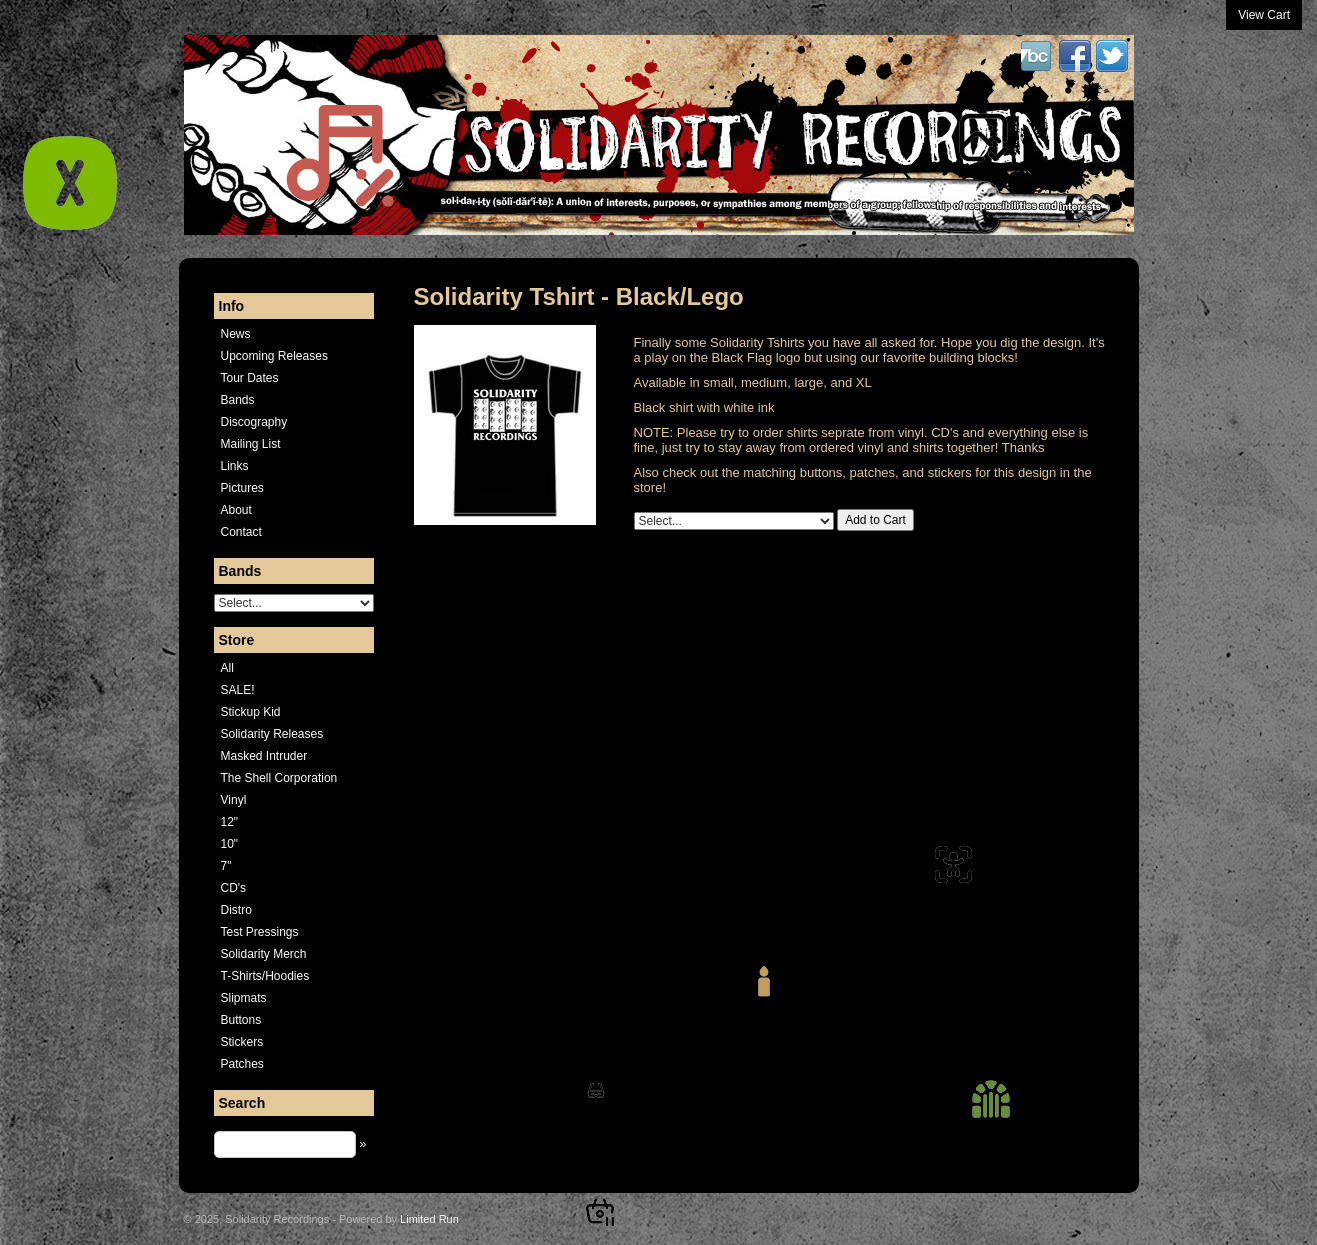 This screenshot has width=1317, height=1245. Describe the element at coordinates (764, 982) in the screenshot. I see `access candle or ambient lighting mode` at that location.